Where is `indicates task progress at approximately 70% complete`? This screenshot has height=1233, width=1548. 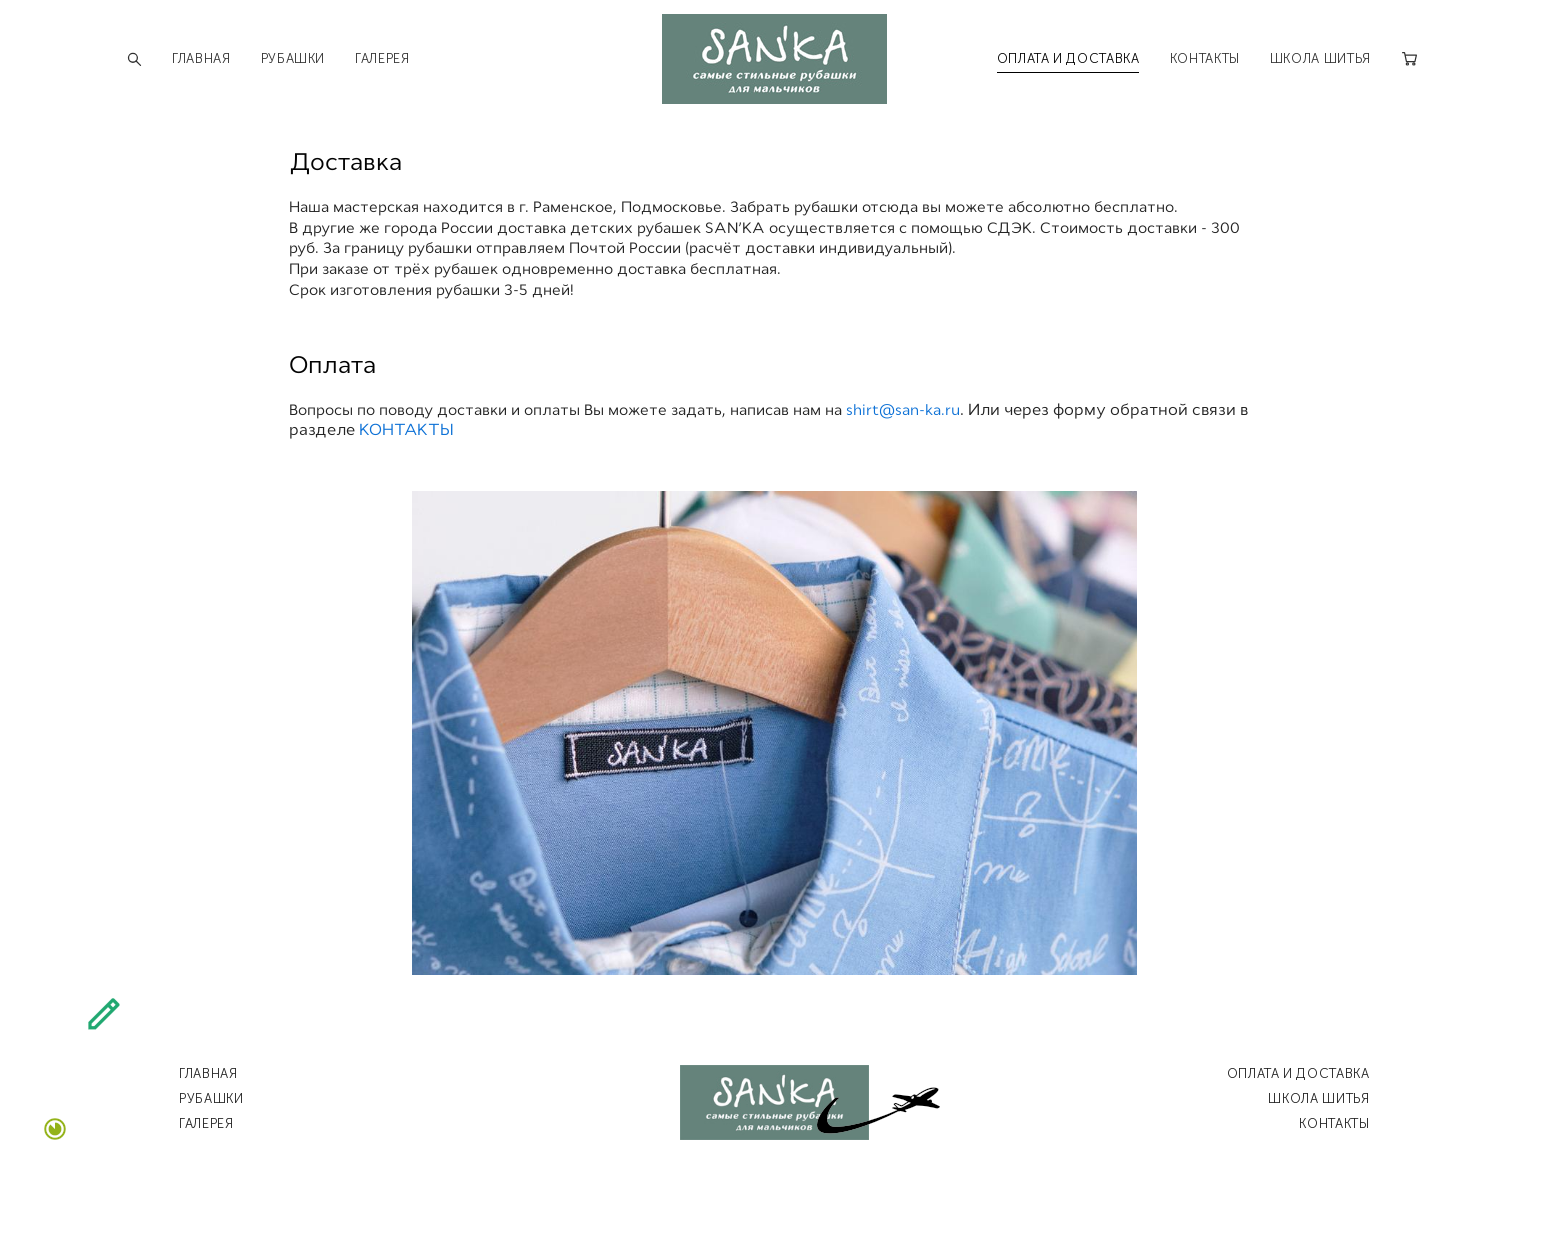 indicates task progress at approximately 70% complete is located at coordinates (55, 1129).